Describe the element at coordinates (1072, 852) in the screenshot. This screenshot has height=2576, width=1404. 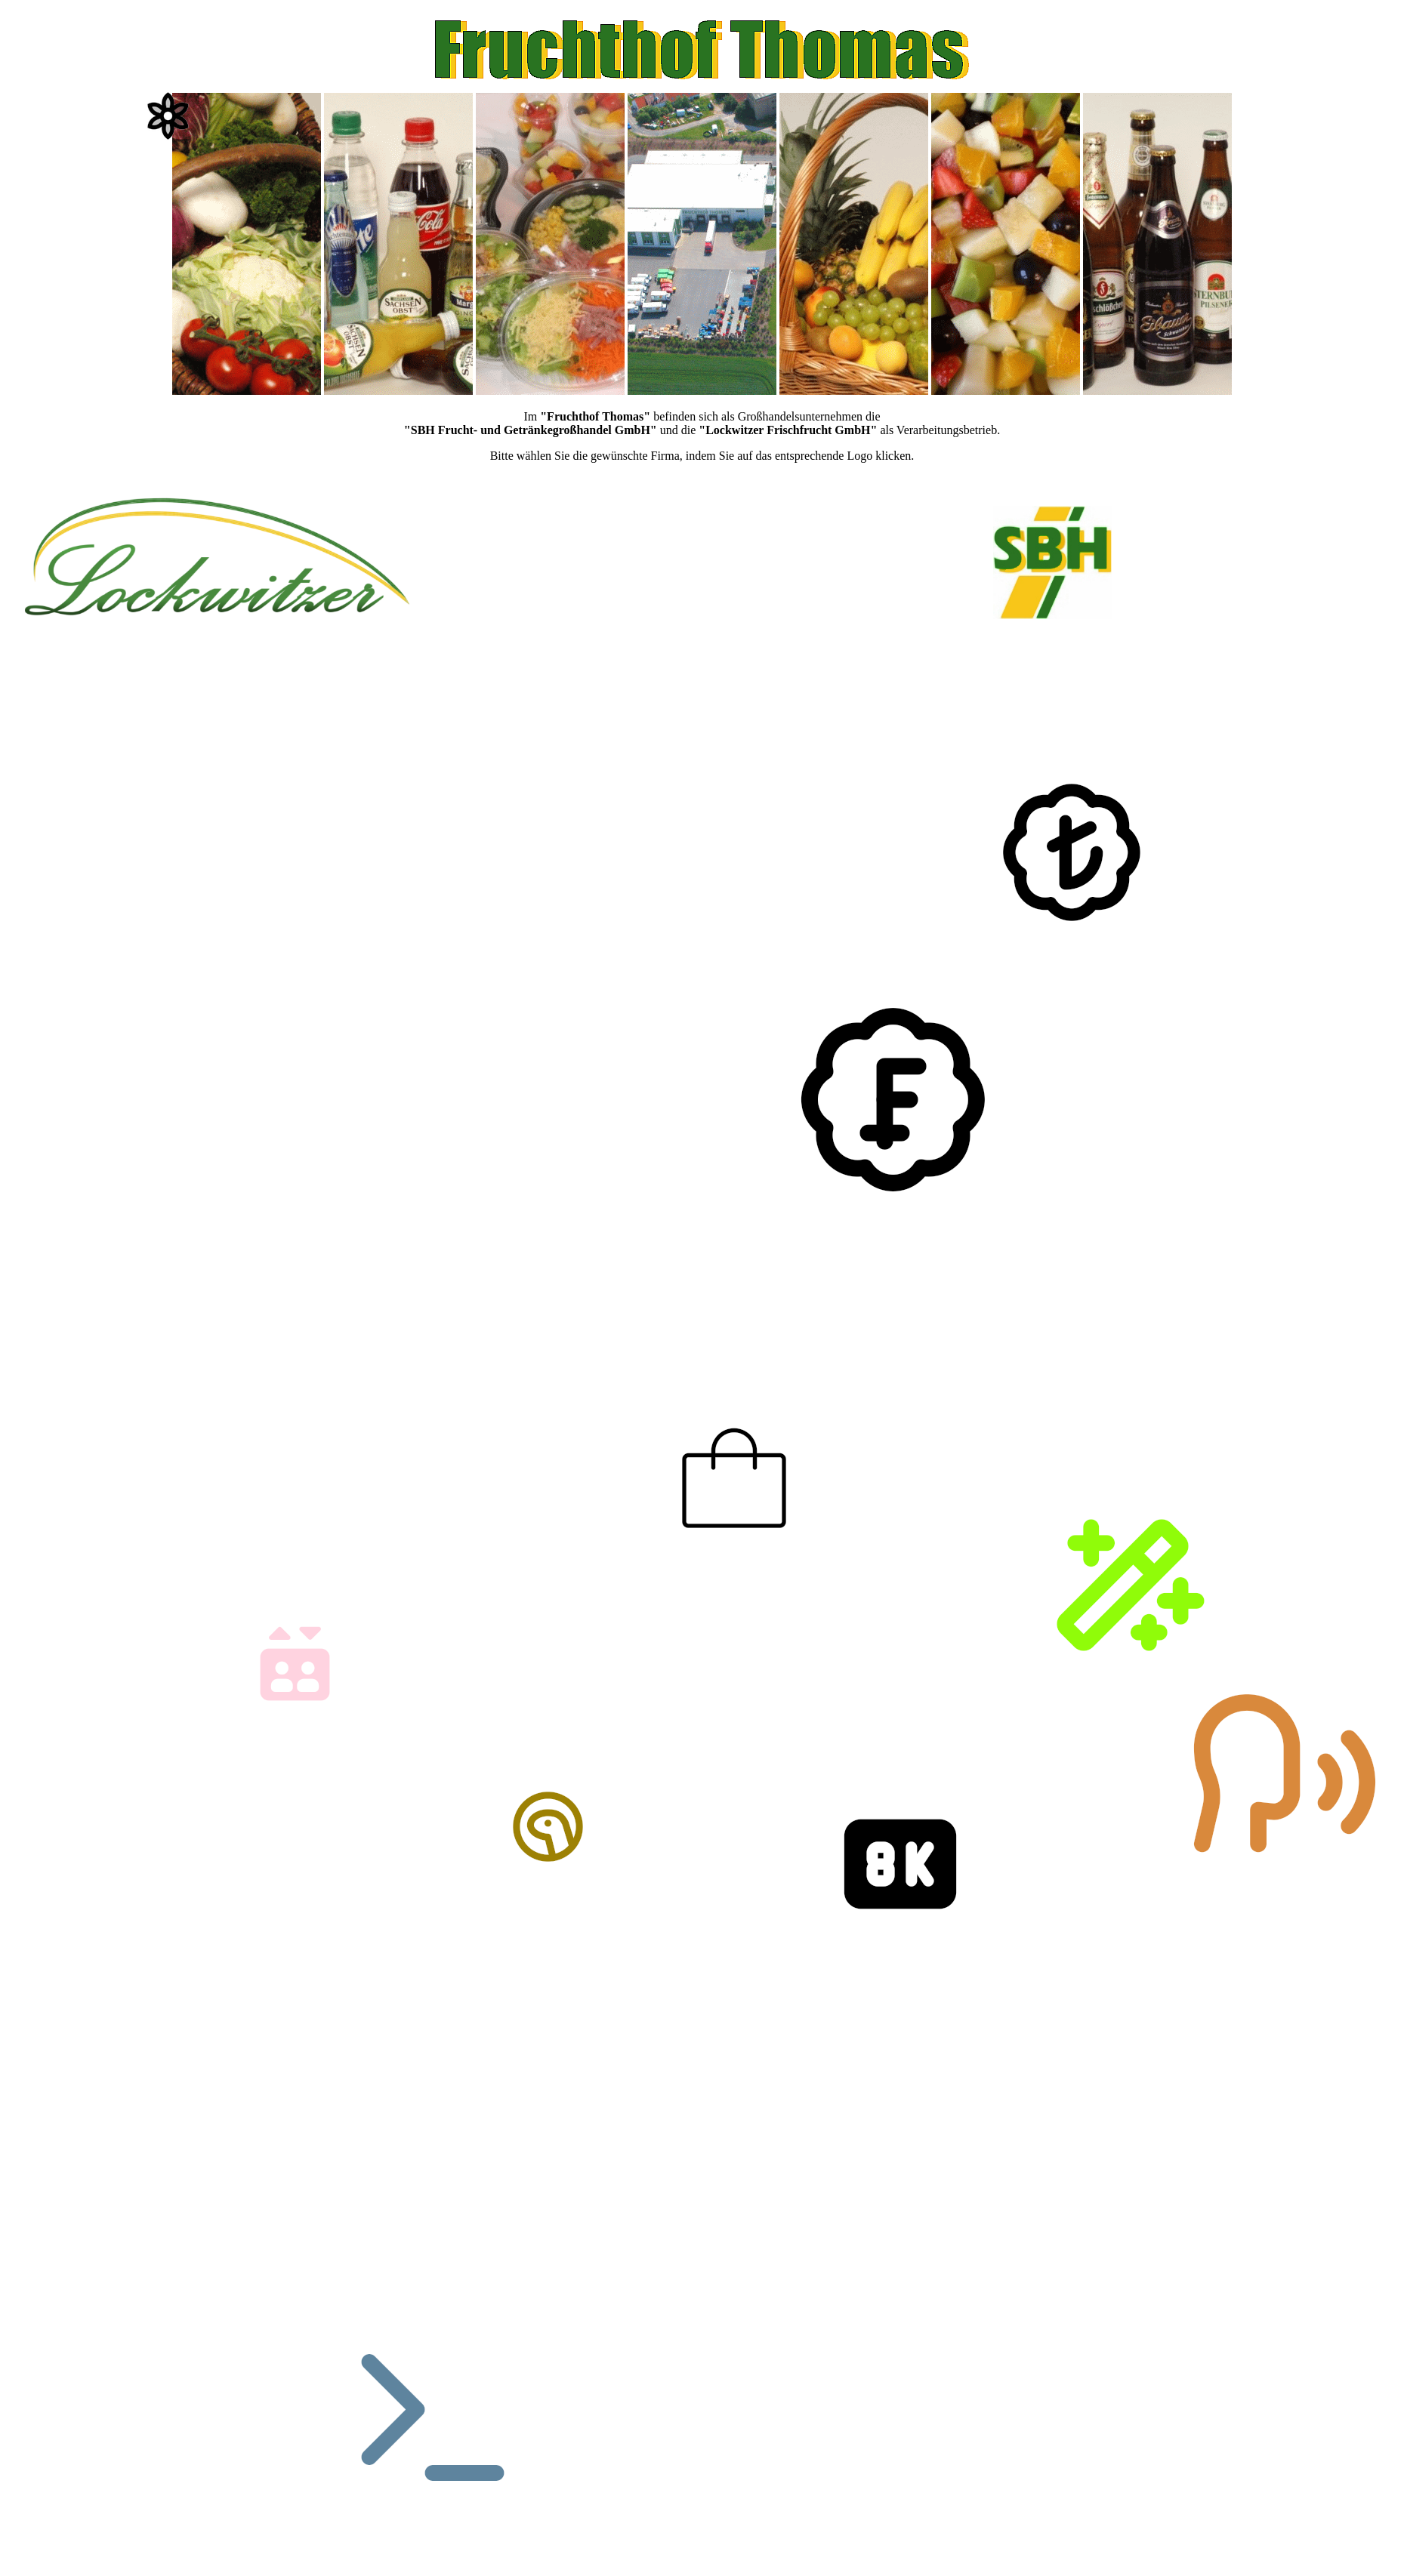
I see `indicates turkish lira currency or payment option` at that location.